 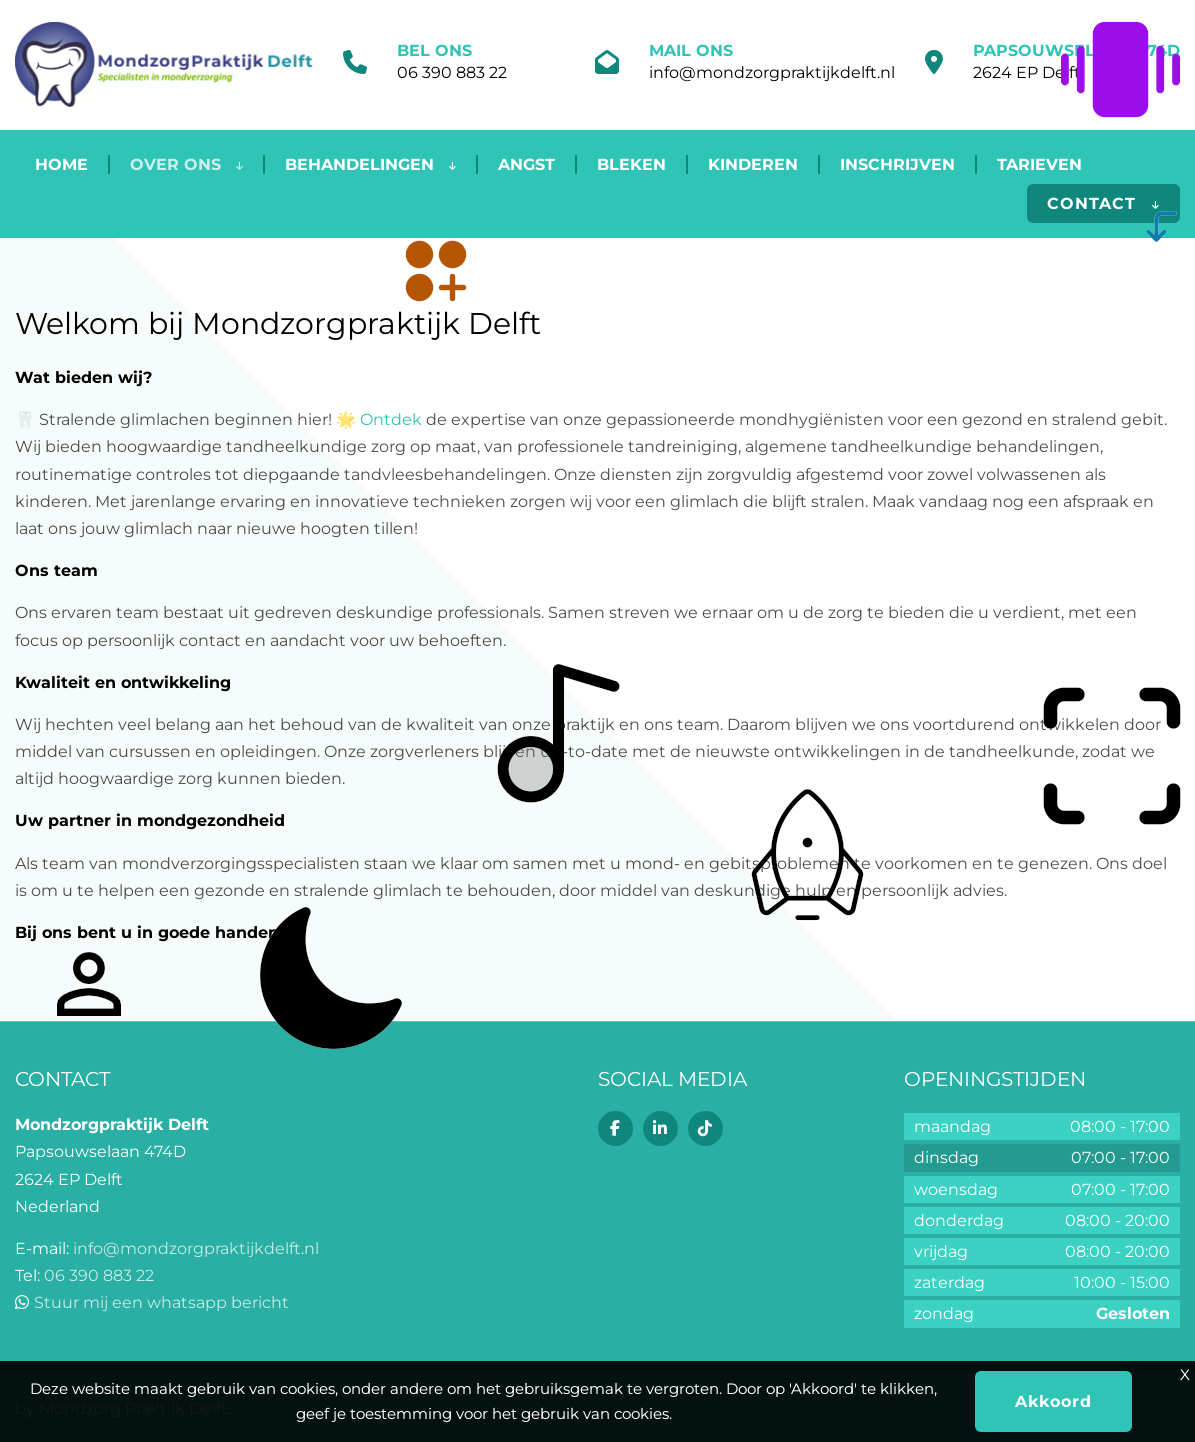 I want to click on toggle dark mode, so click(x=331, y=978).